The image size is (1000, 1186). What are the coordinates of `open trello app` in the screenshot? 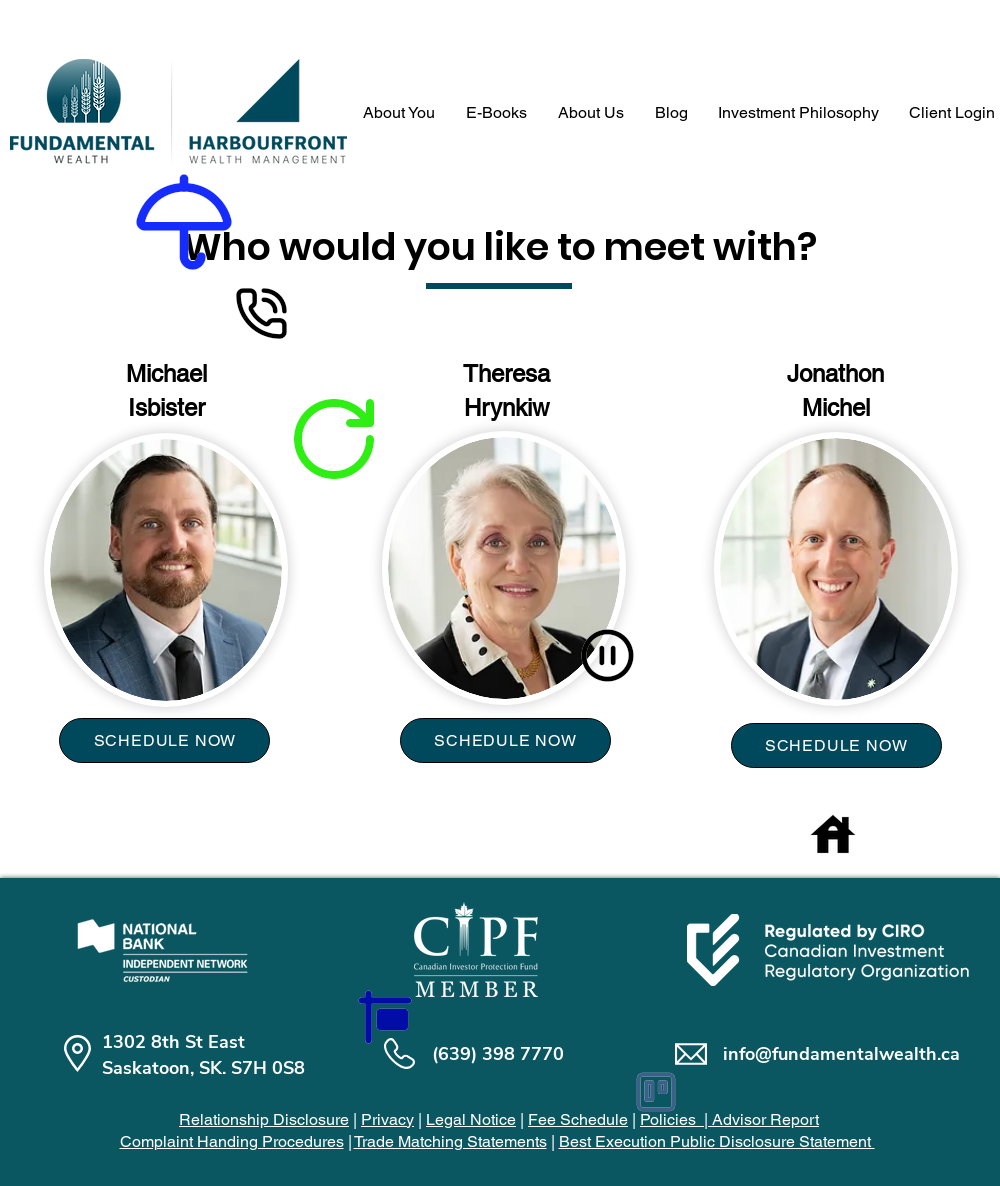 It's located at (656, 1092).